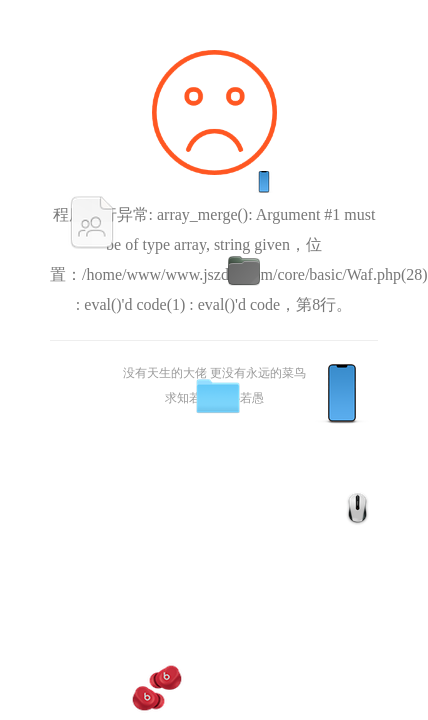 The width and height of the screenshot is (428, 720). What do you see at coordinates (157, 688) in the screenshot?
I see `beats wireless earbuds - disconnected or unavailable` at bounding box center [157, 688].